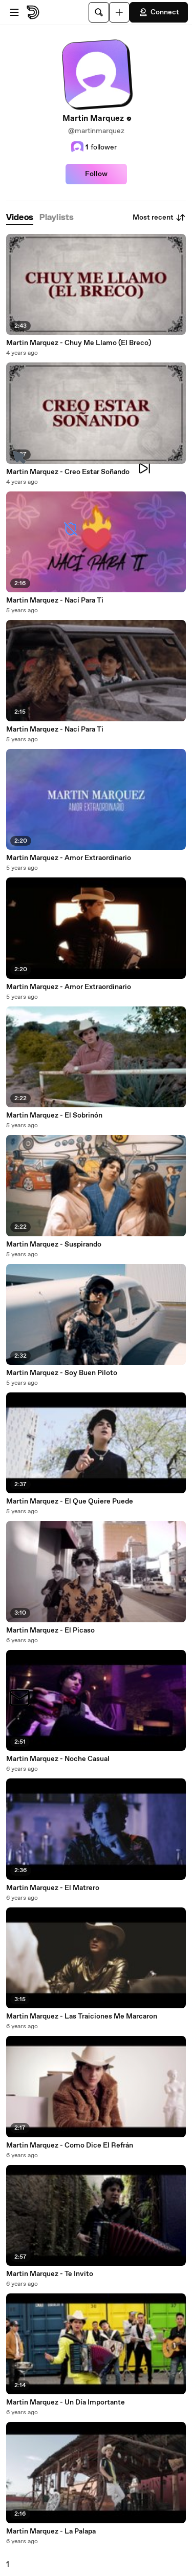  I want to click on skip to the next track or video, so click(144, 468).